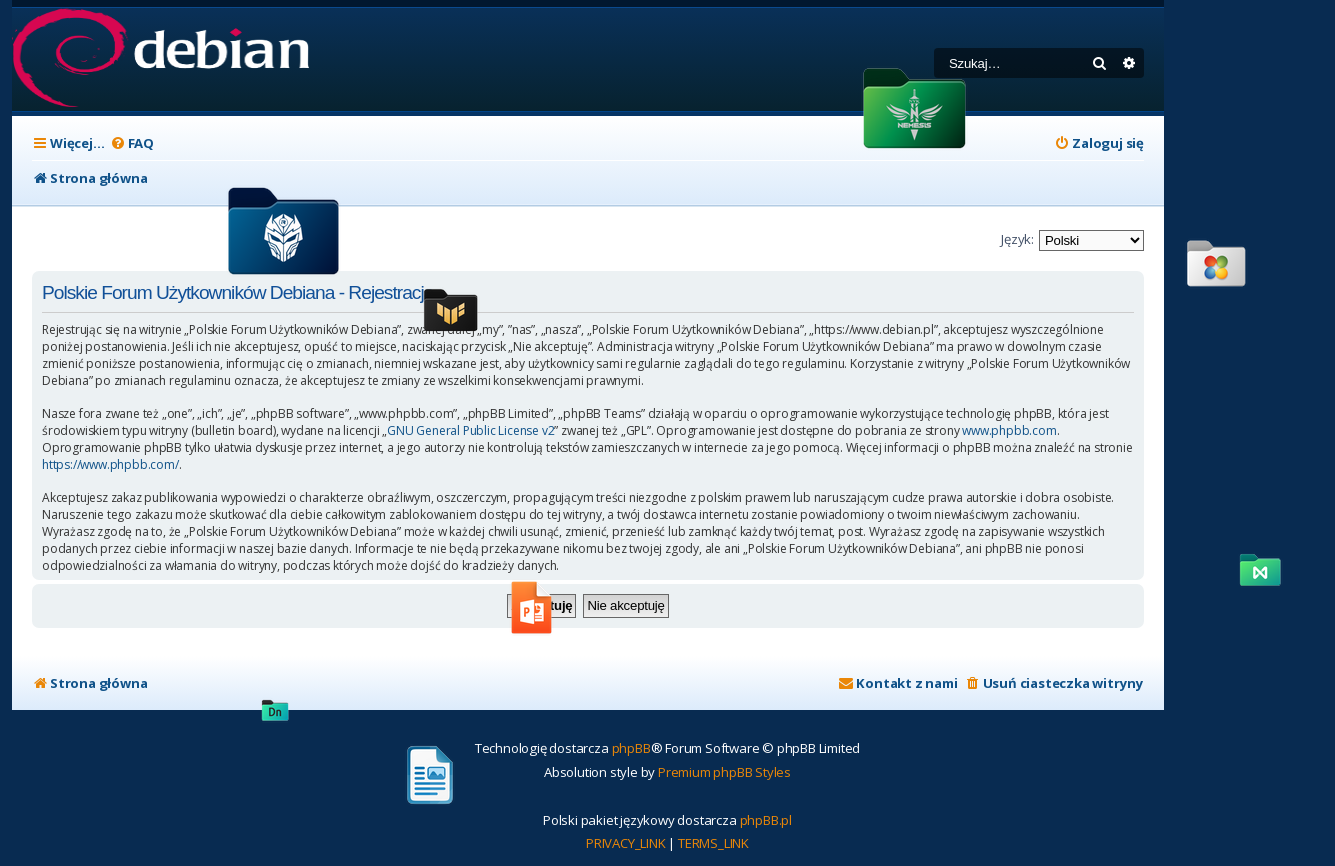 The height and width of the screenshot is (866, 1335). I want to click on folder for ASUS TUF gaming files or applications, so click(450, 311).